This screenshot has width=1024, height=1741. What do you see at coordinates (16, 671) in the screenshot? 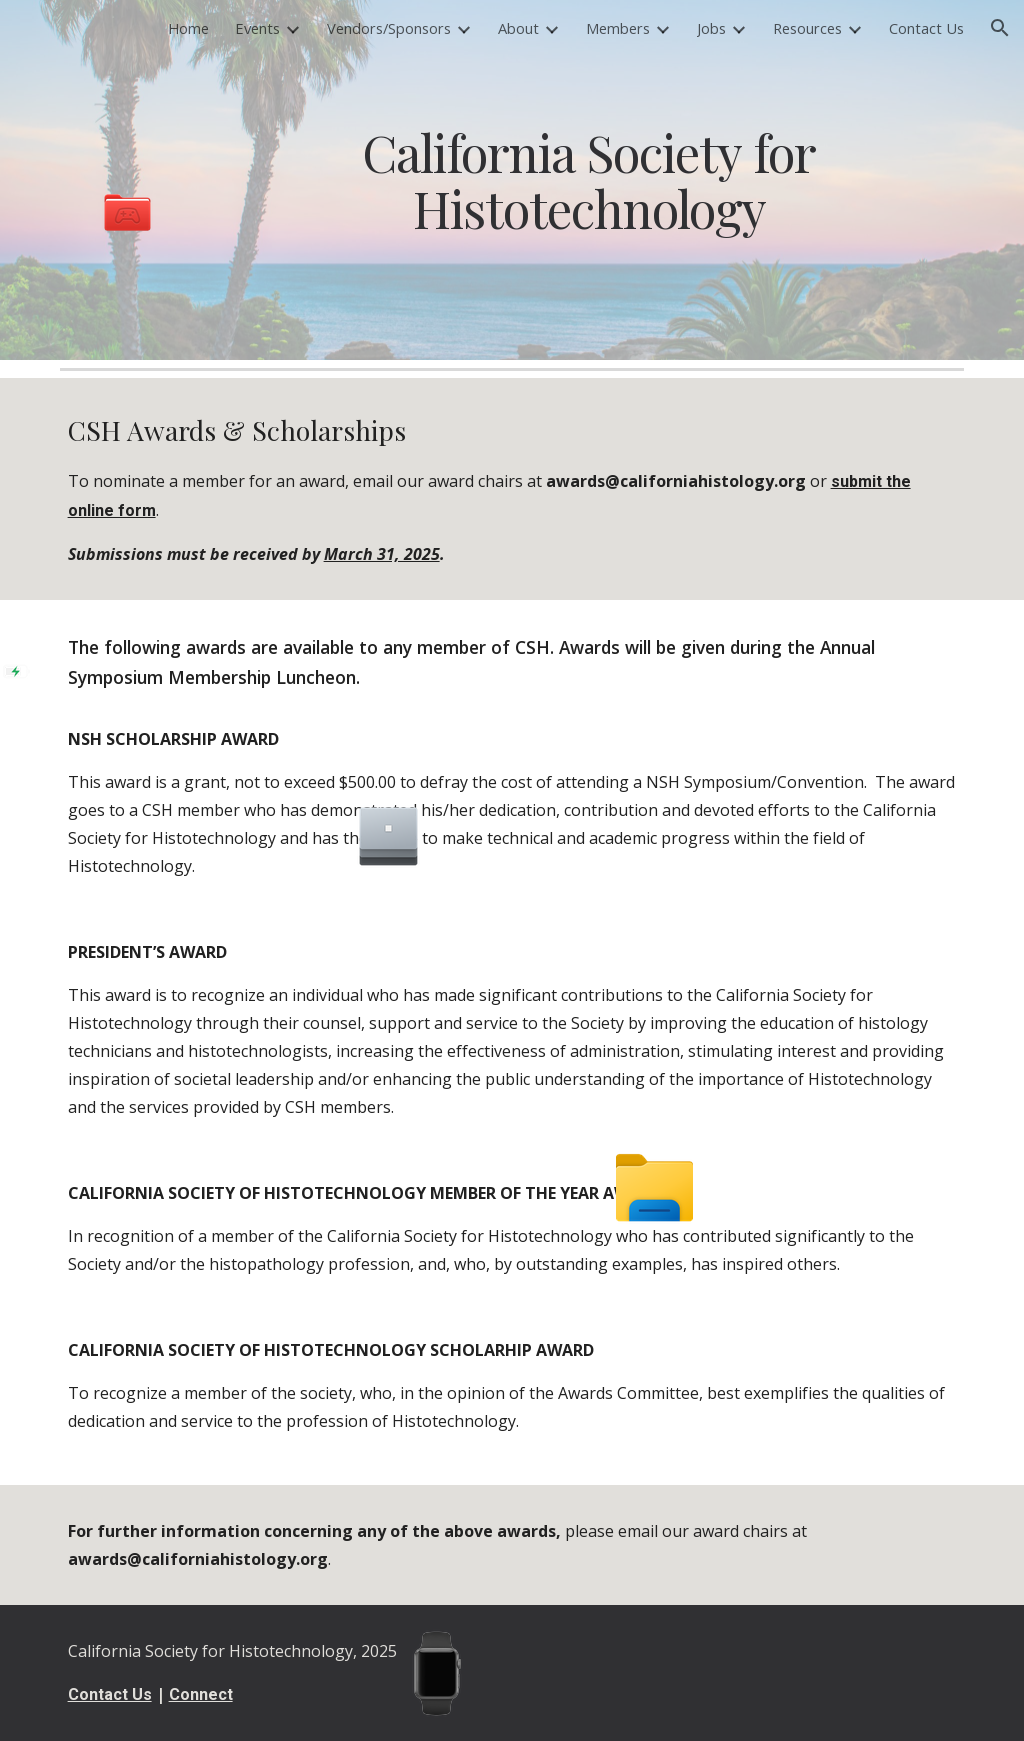
I see `indicates battery is charging at 70% capacity` at bounding box center [16, 671].